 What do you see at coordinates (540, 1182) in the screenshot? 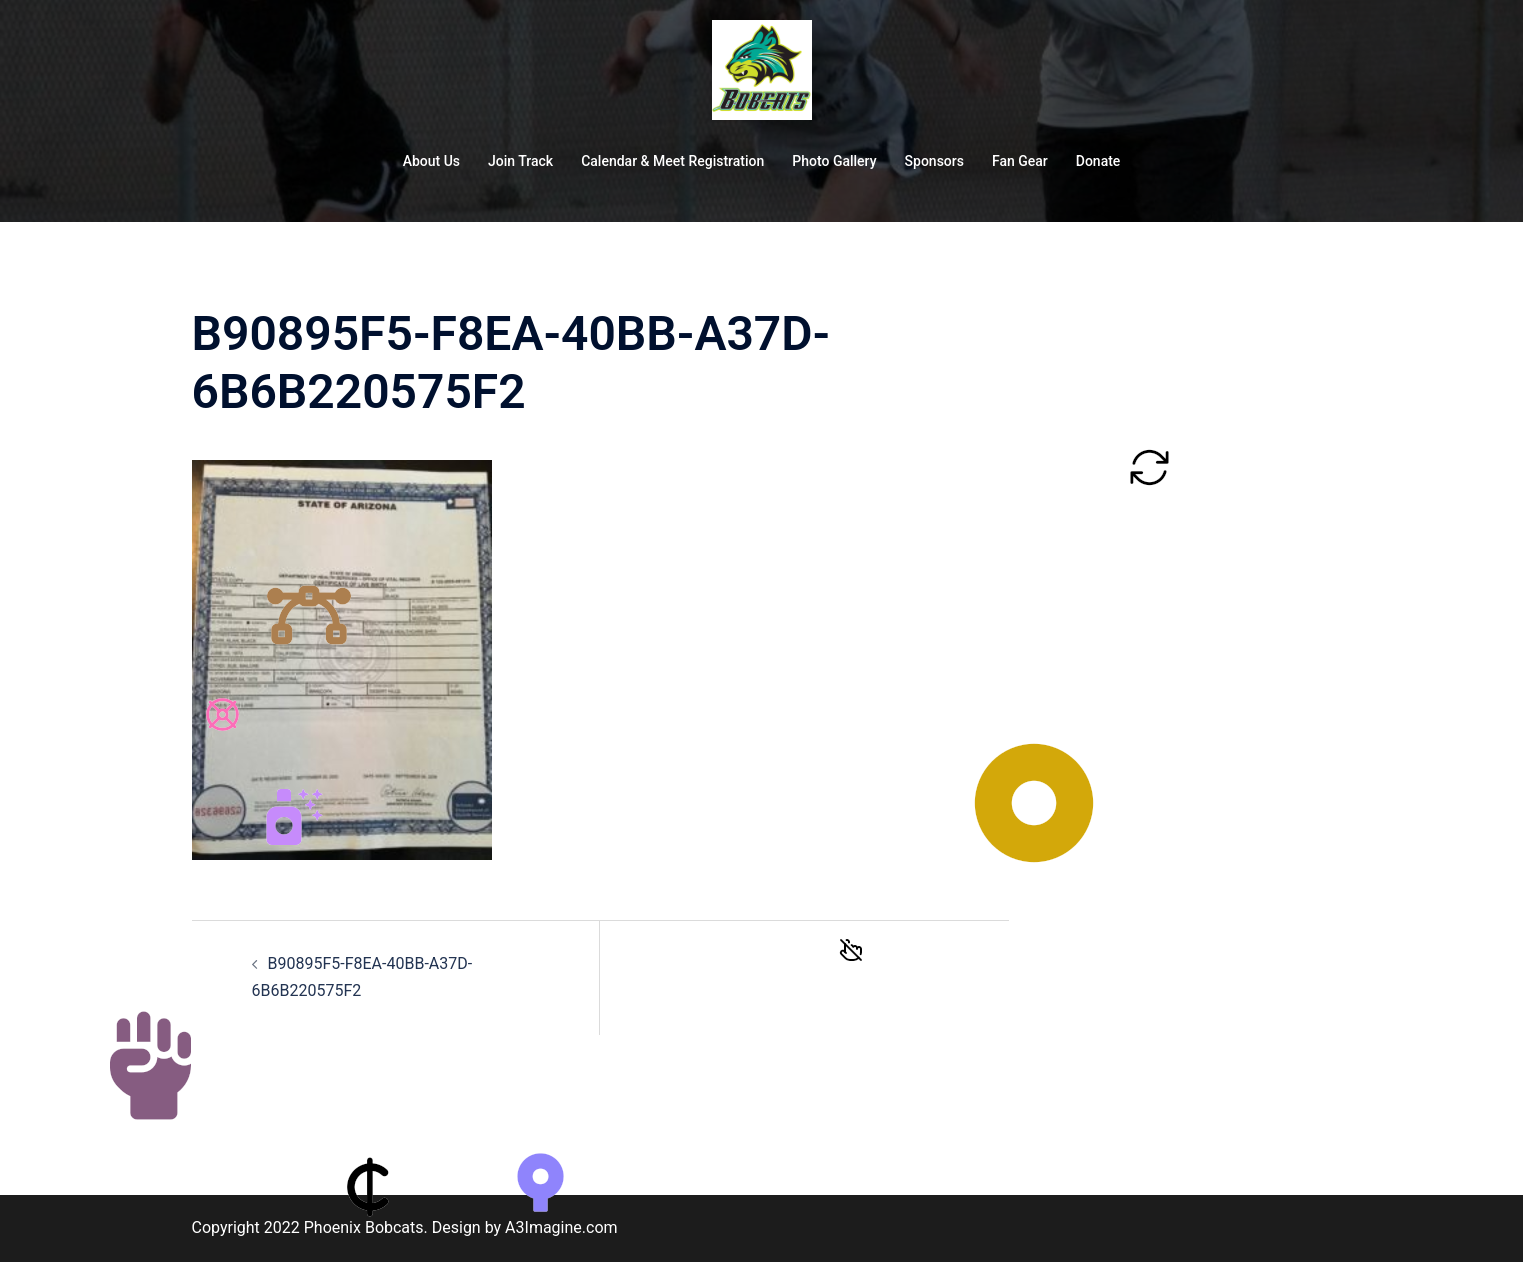
I see `open sourcetree git client` at bounding box center [540, 1182].